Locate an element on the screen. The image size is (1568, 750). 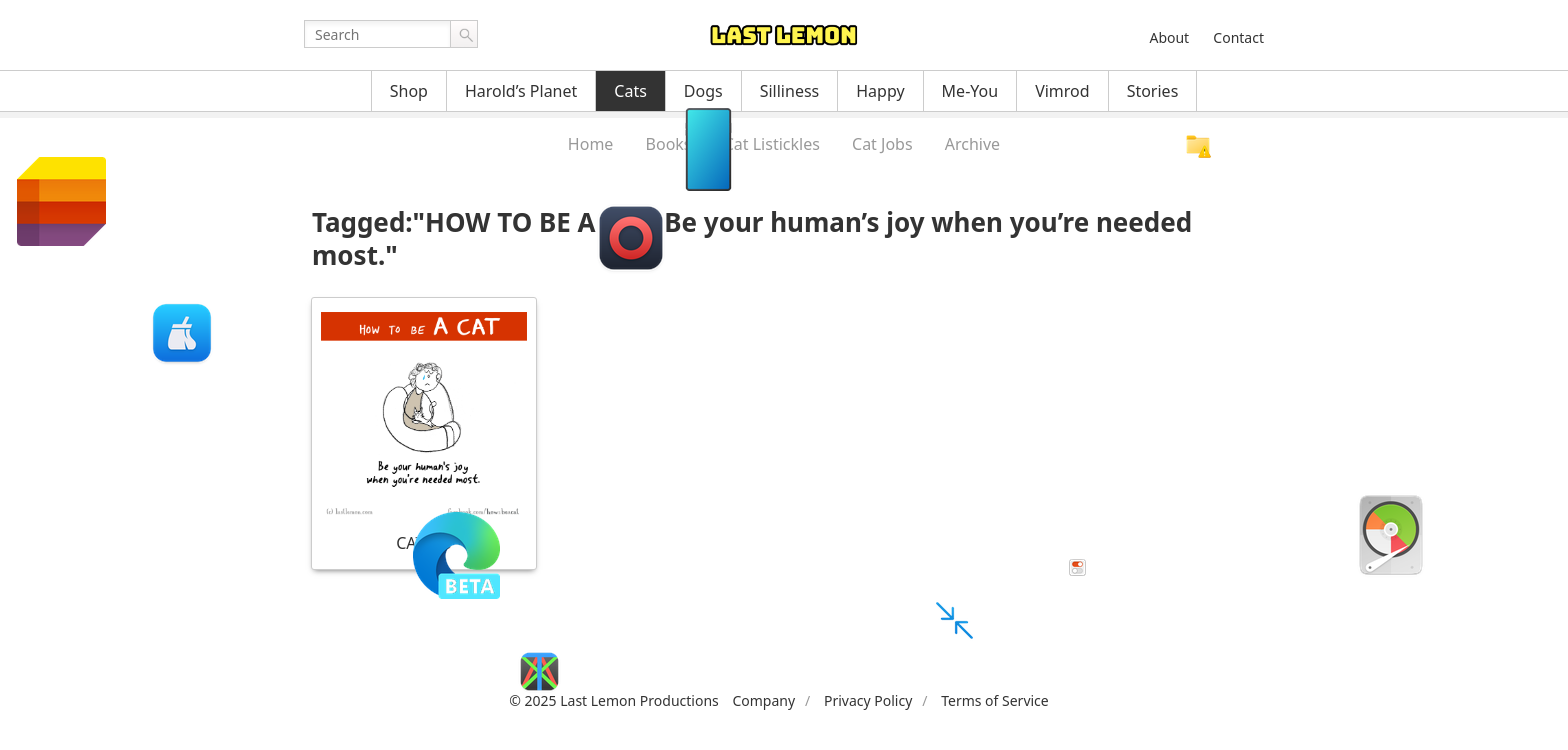
open gparted disk partition manager is located at coordinates (1391, 535).